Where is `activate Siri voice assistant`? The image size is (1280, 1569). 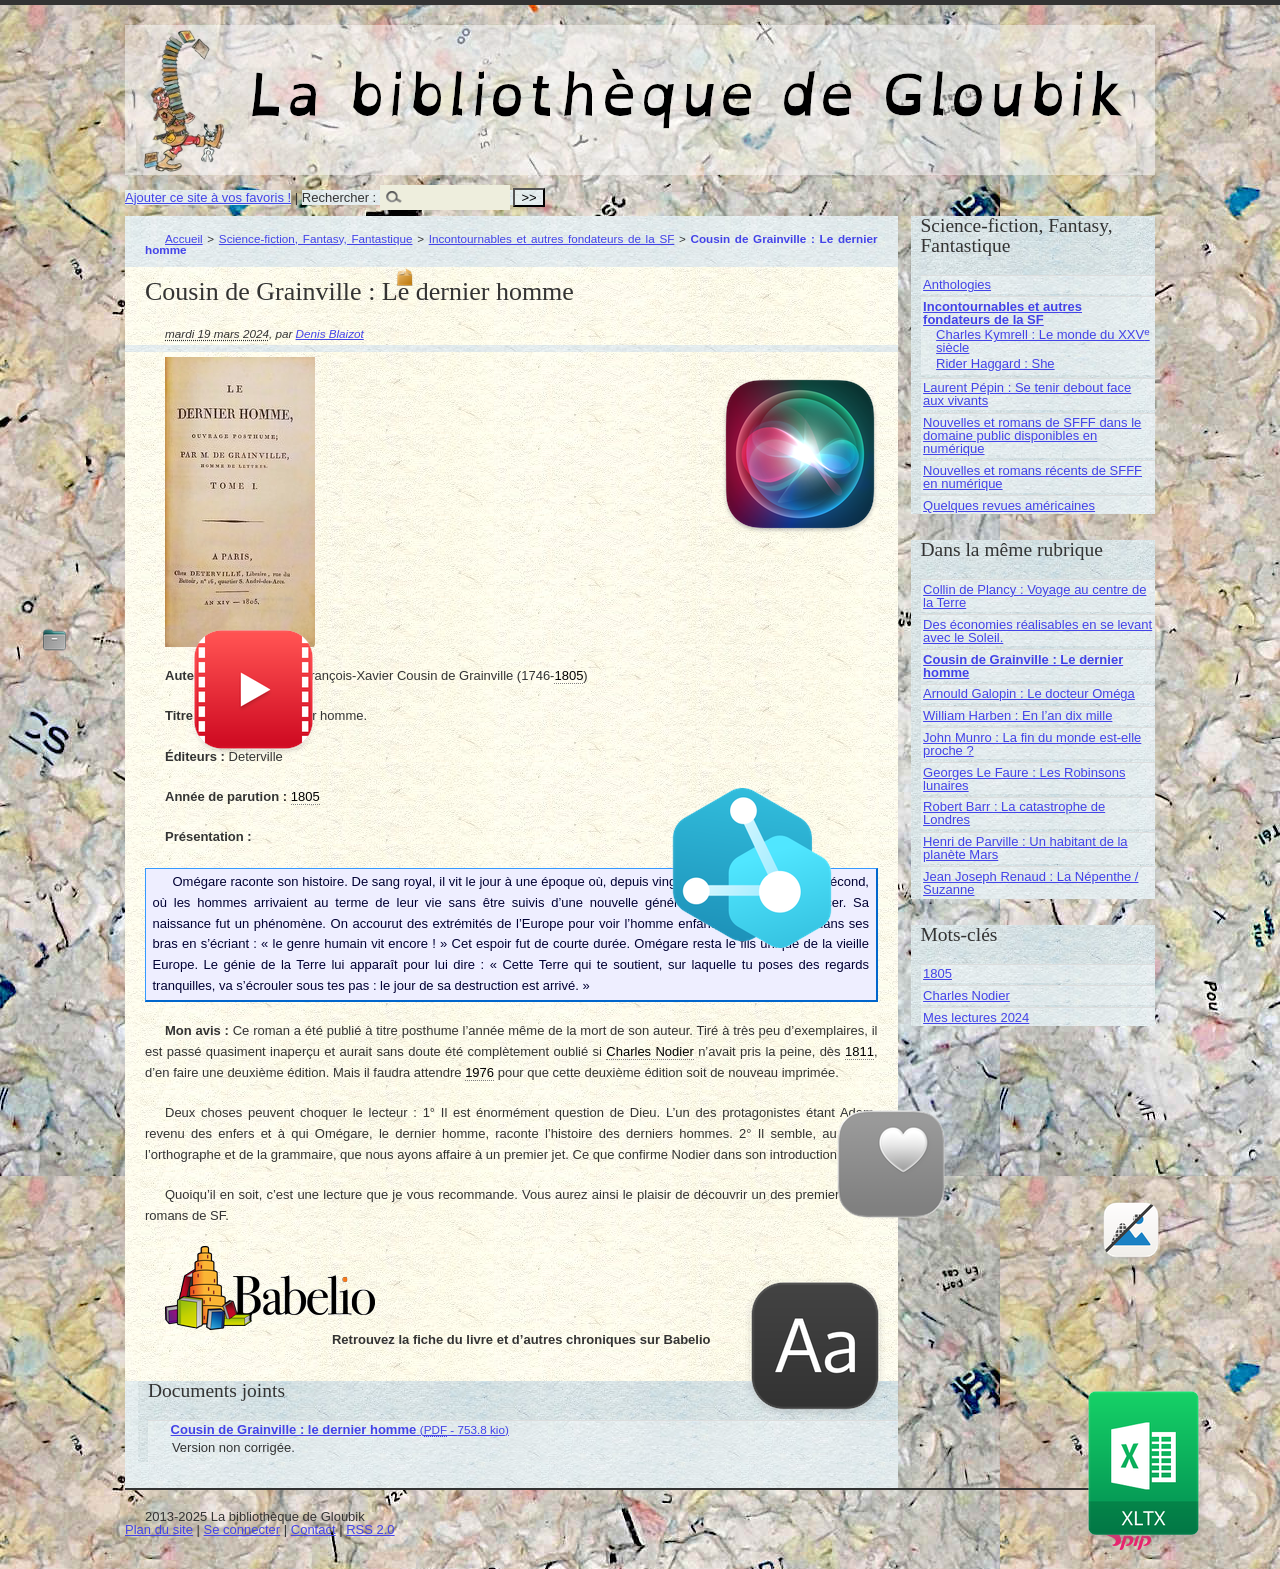
activate Siri voice assistant is located at coordinates (800, 454).